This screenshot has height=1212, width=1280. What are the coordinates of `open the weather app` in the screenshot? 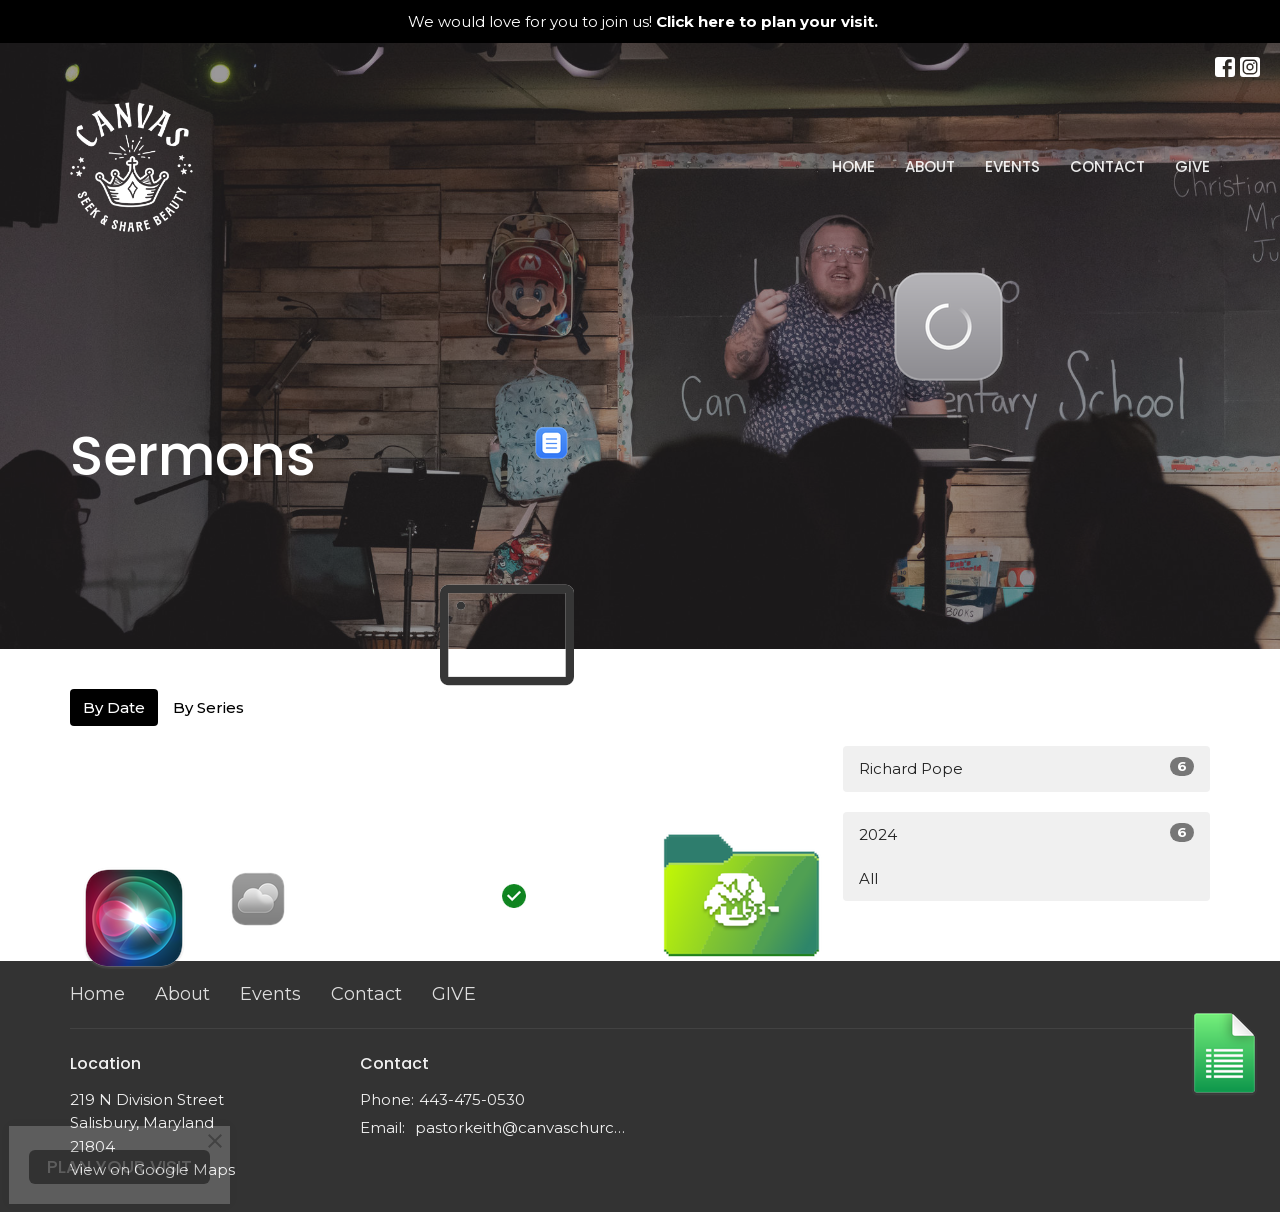 It's located at (258, 899).